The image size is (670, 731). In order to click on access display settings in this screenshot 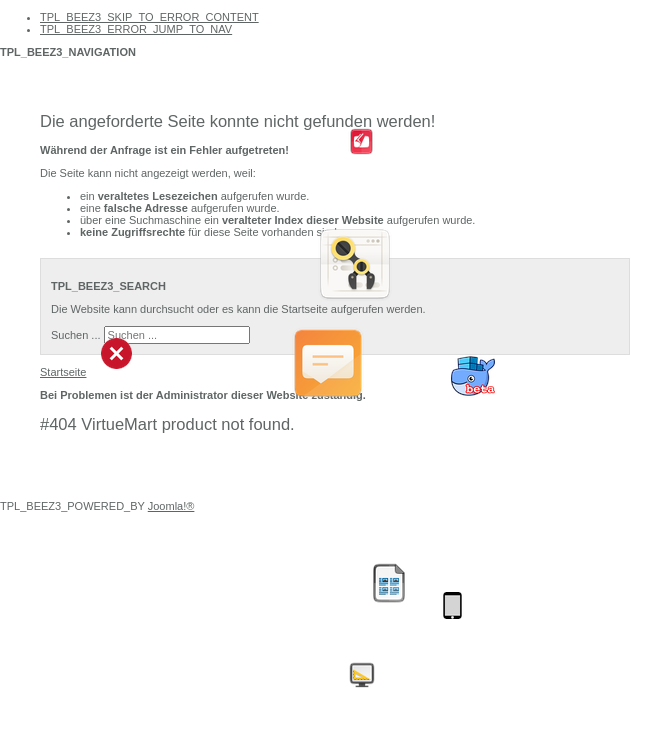, I will do `click(362, 675)`.